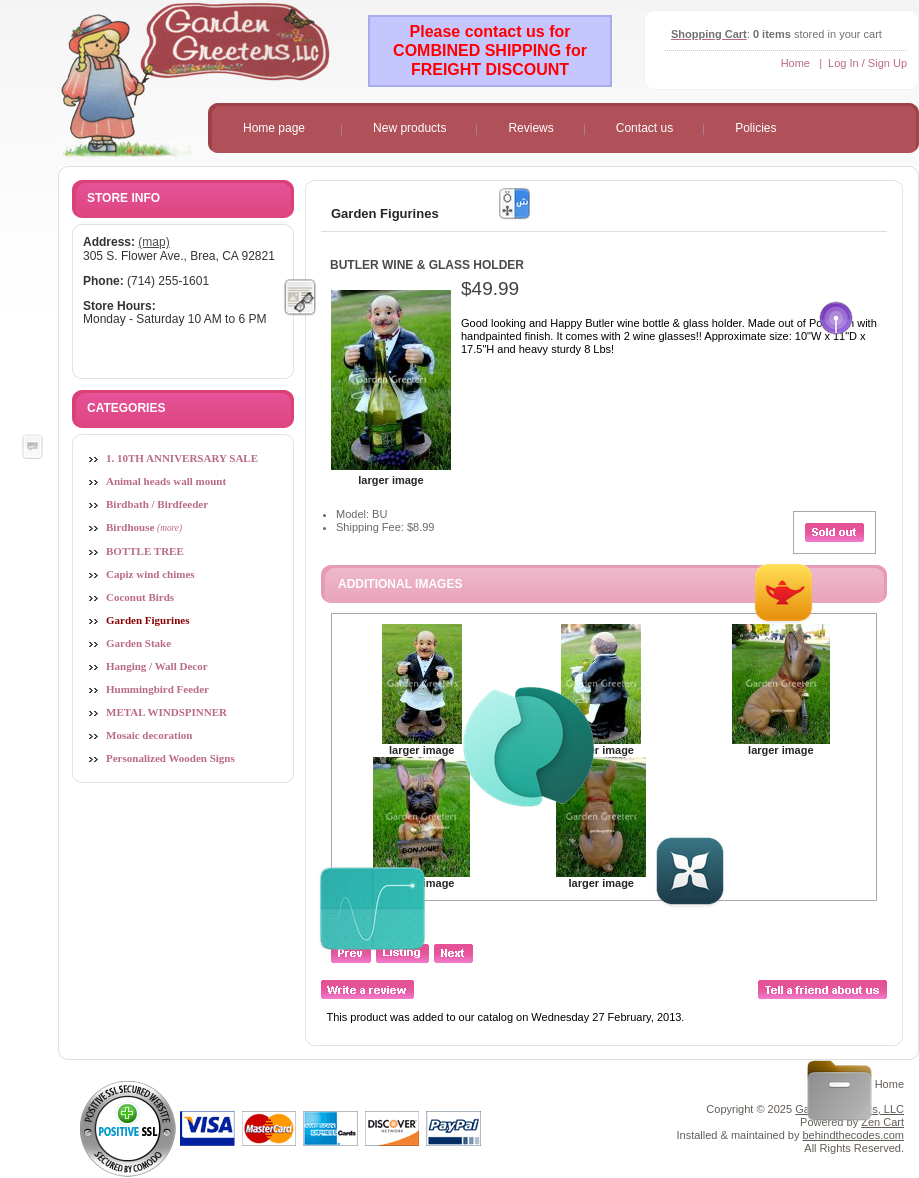  What do you see at coordinates (839, 1090) in the screenshot?
I see `open the file manager application` at bounding box center [839, 1090].